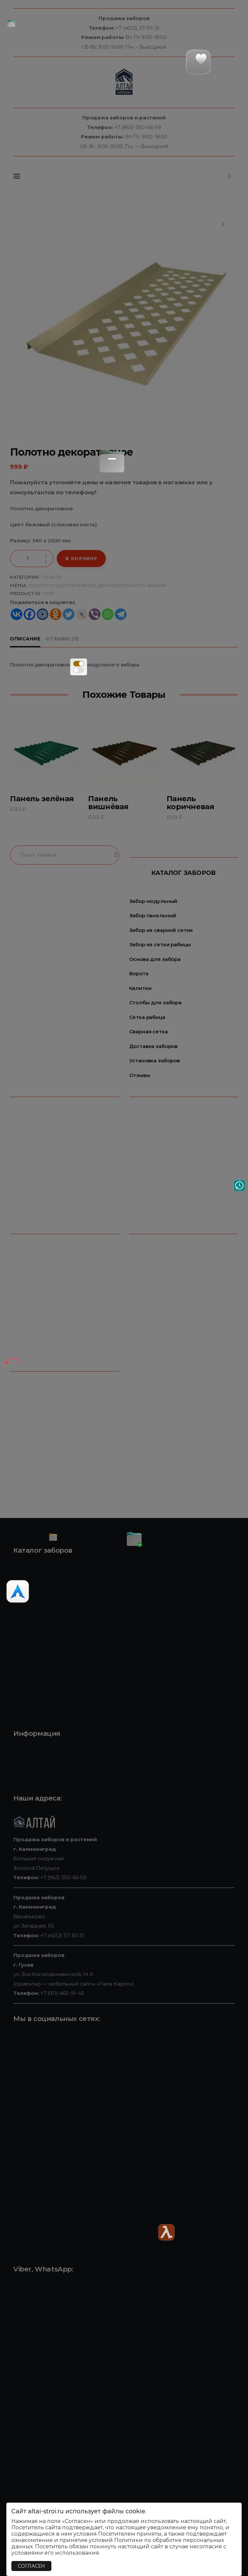  Describe the element at coordinates (166, 2232) in the screenshot. I see `launch half-life: alyx game` at that location.